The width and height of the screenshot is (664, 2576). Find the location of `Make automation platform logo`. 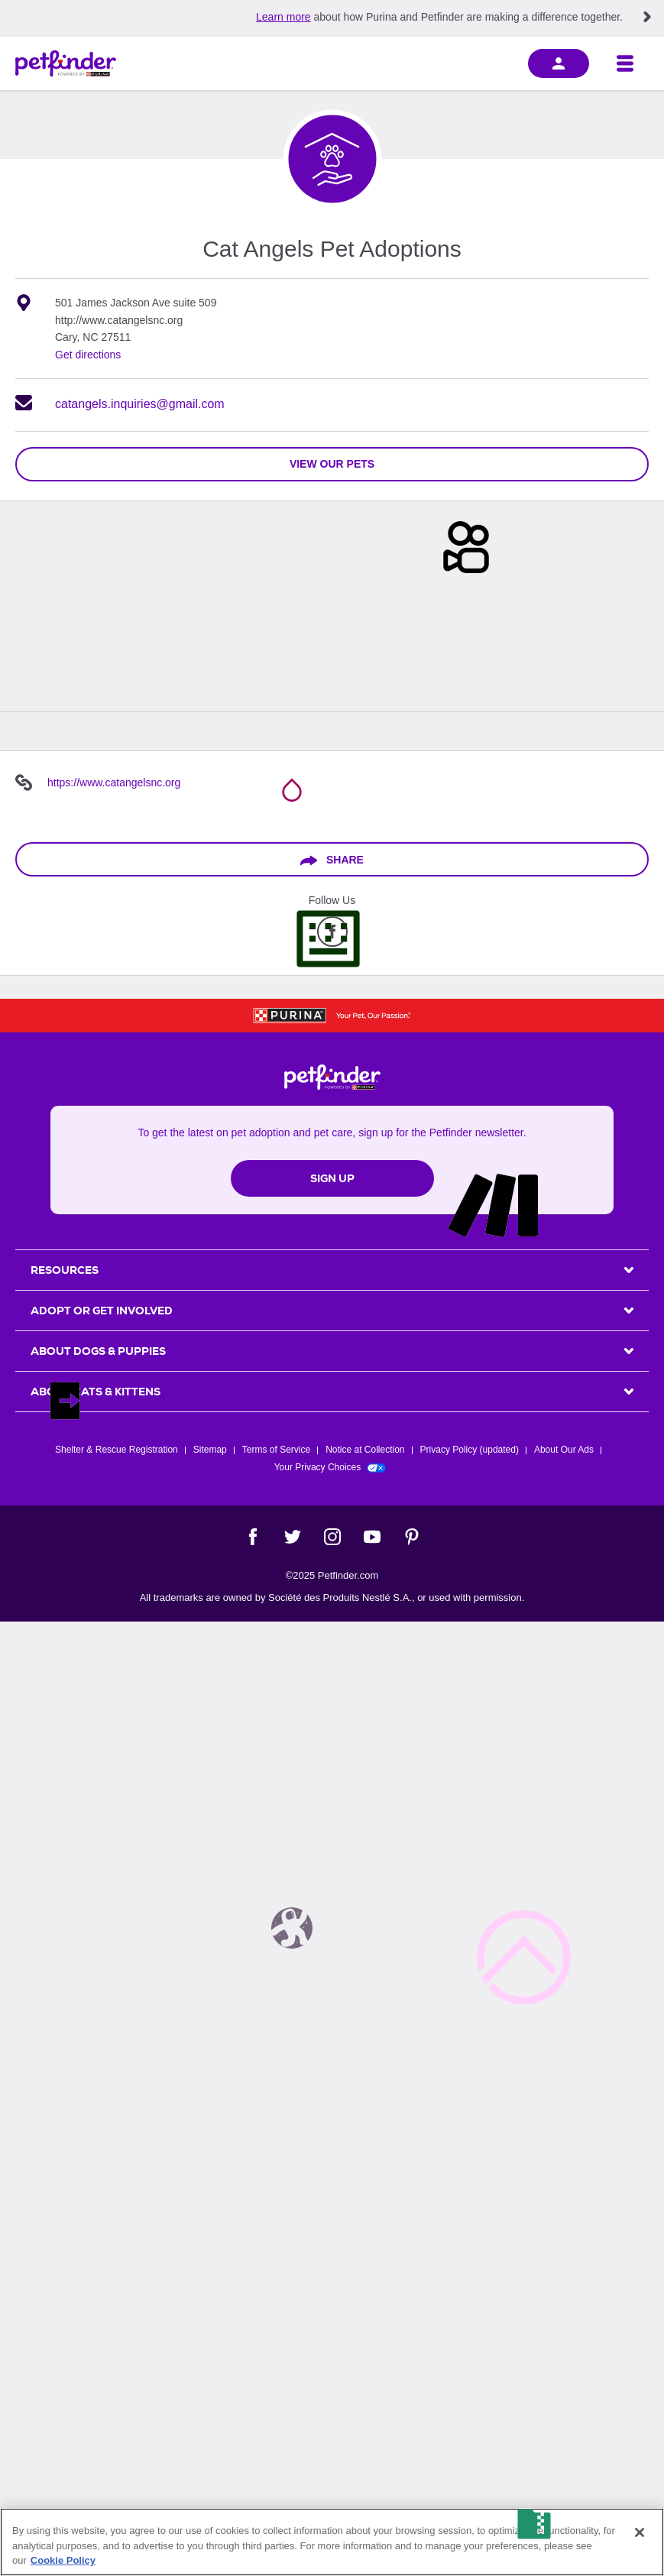

Make automation platform logo is located at coordinates (493, 1205).